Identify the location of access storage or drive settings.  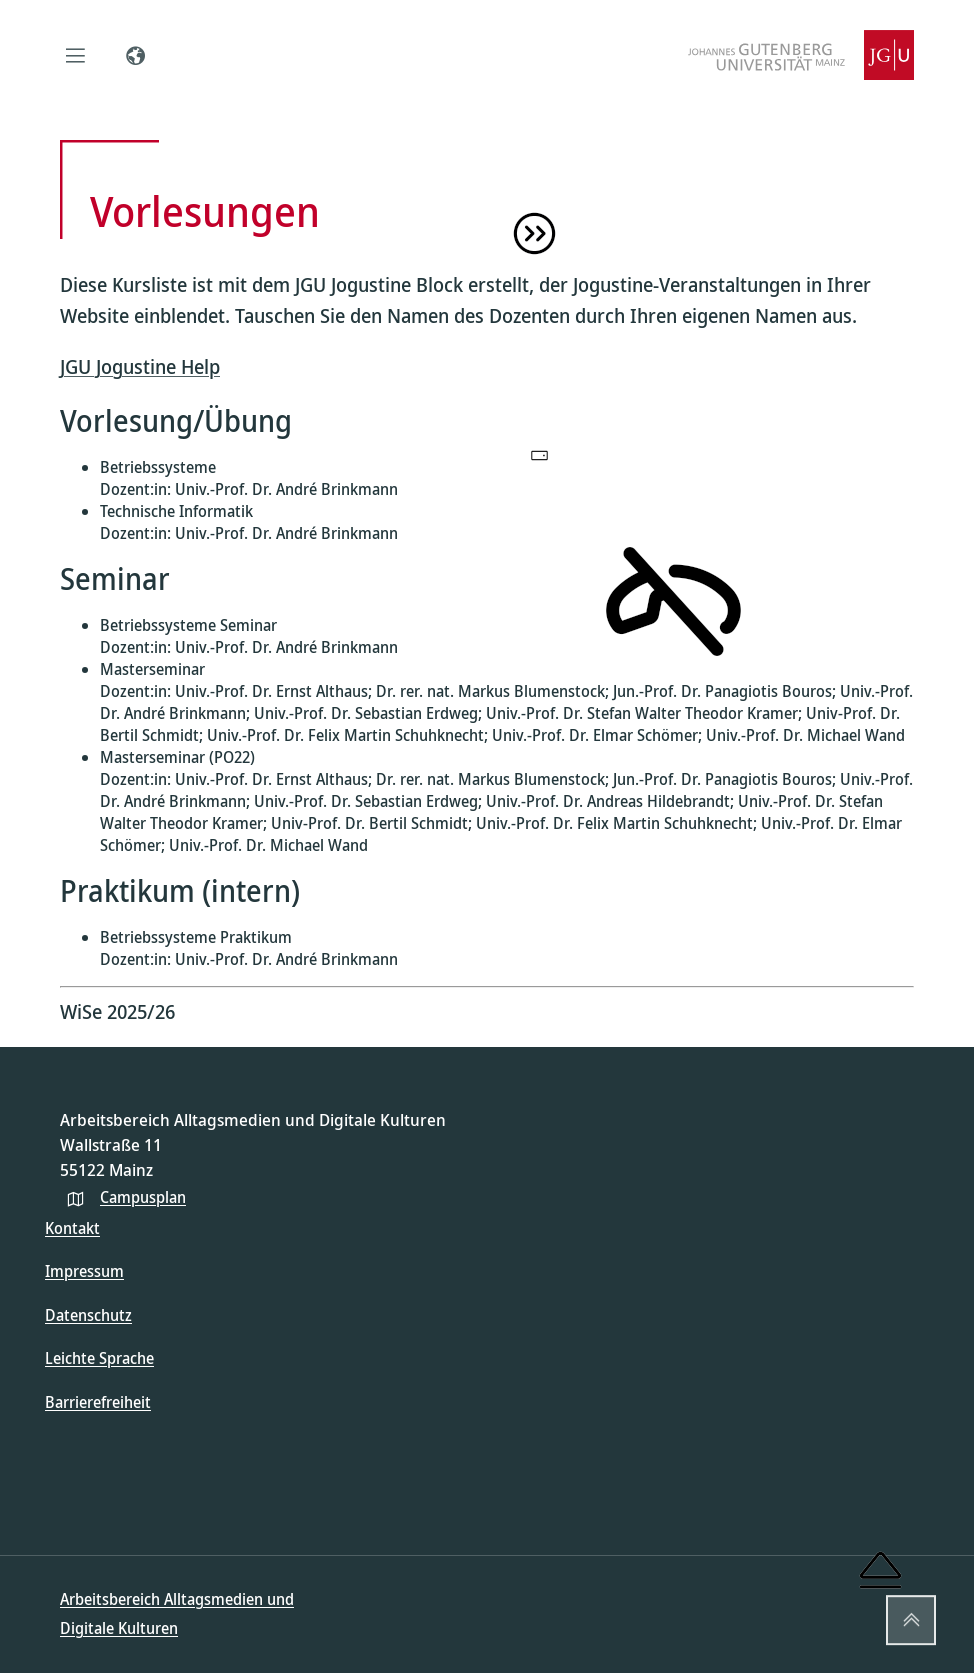
(539, 455).